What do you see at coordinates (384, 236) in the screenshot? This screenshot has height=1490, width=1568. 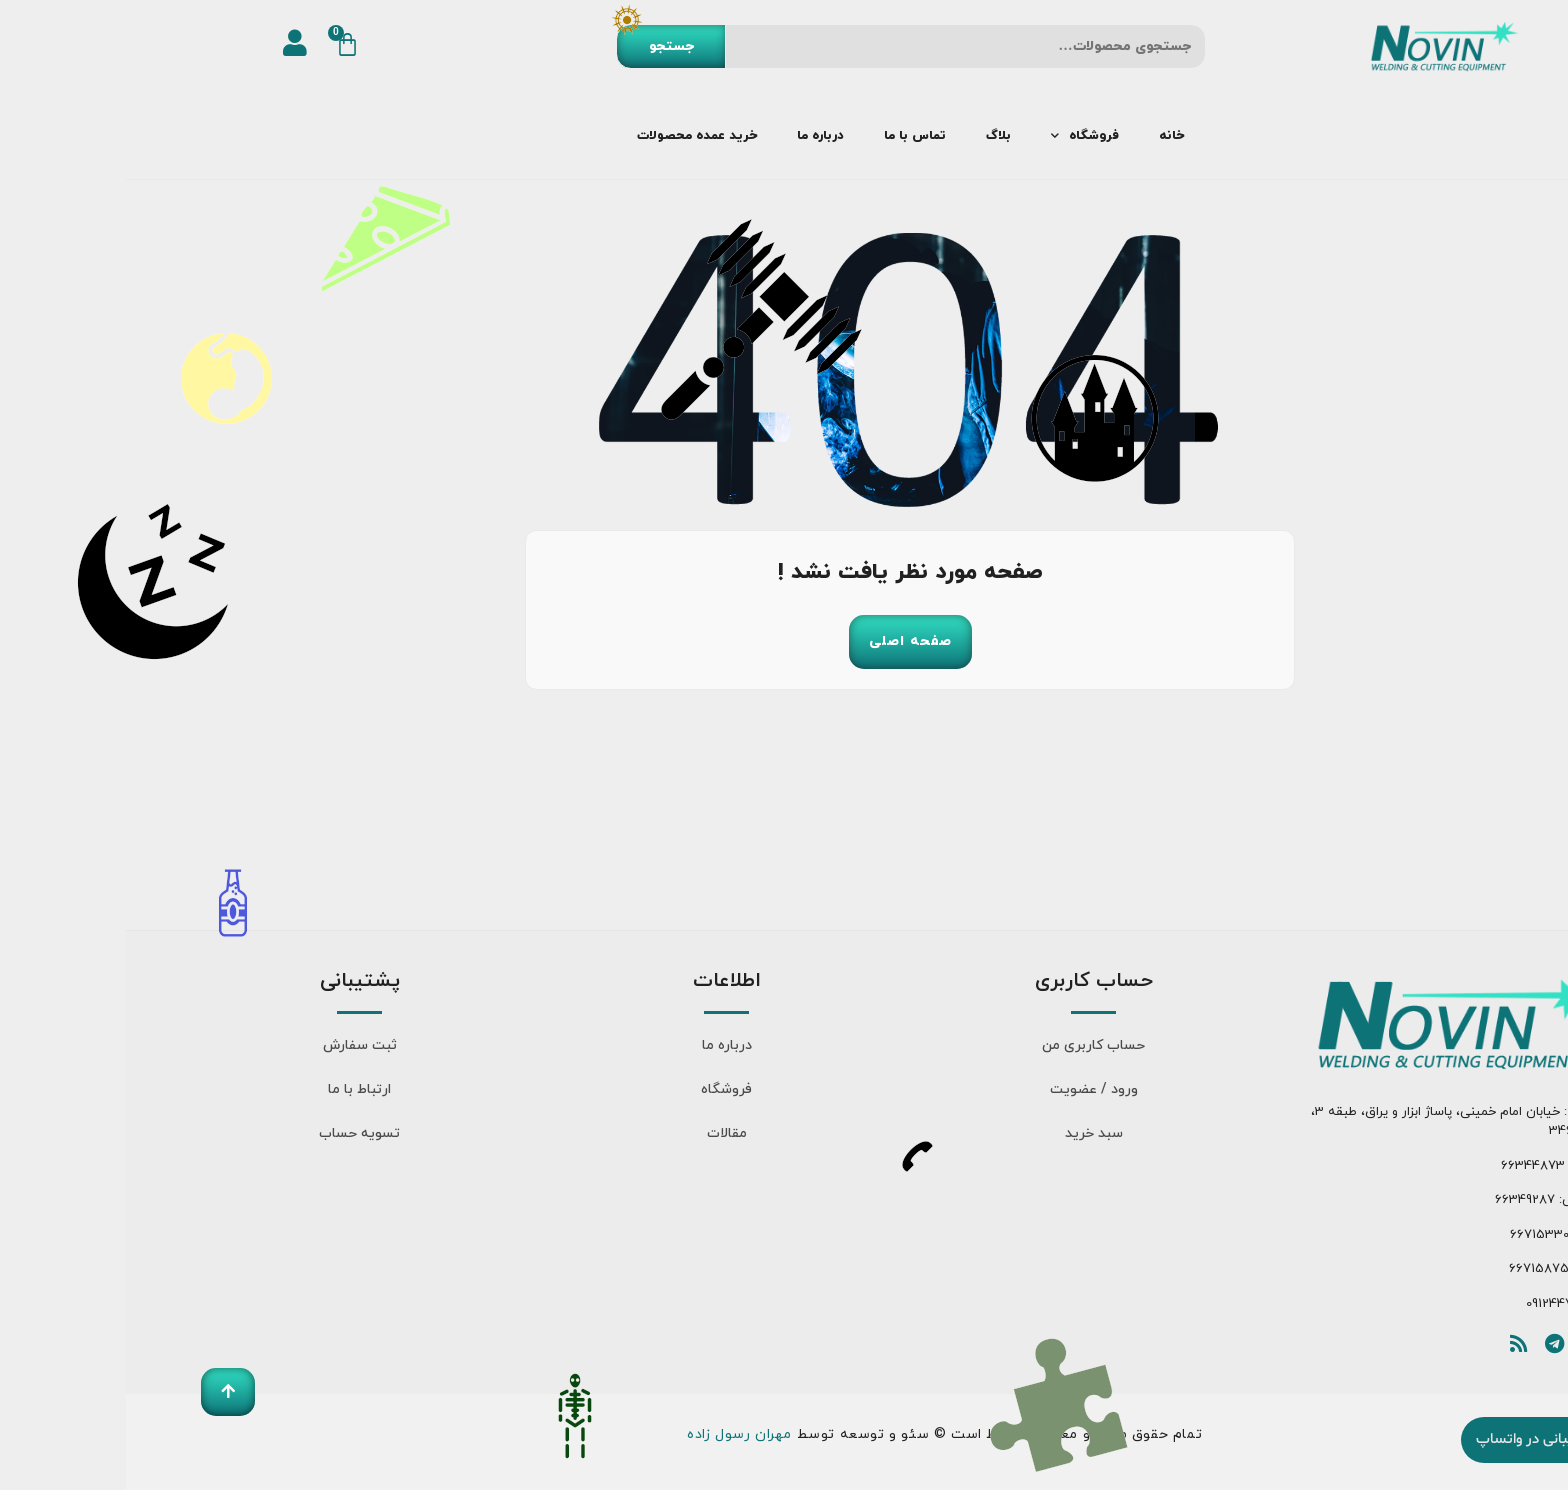 I see `order food or access food delivery services` at bounding box center [384, 236].